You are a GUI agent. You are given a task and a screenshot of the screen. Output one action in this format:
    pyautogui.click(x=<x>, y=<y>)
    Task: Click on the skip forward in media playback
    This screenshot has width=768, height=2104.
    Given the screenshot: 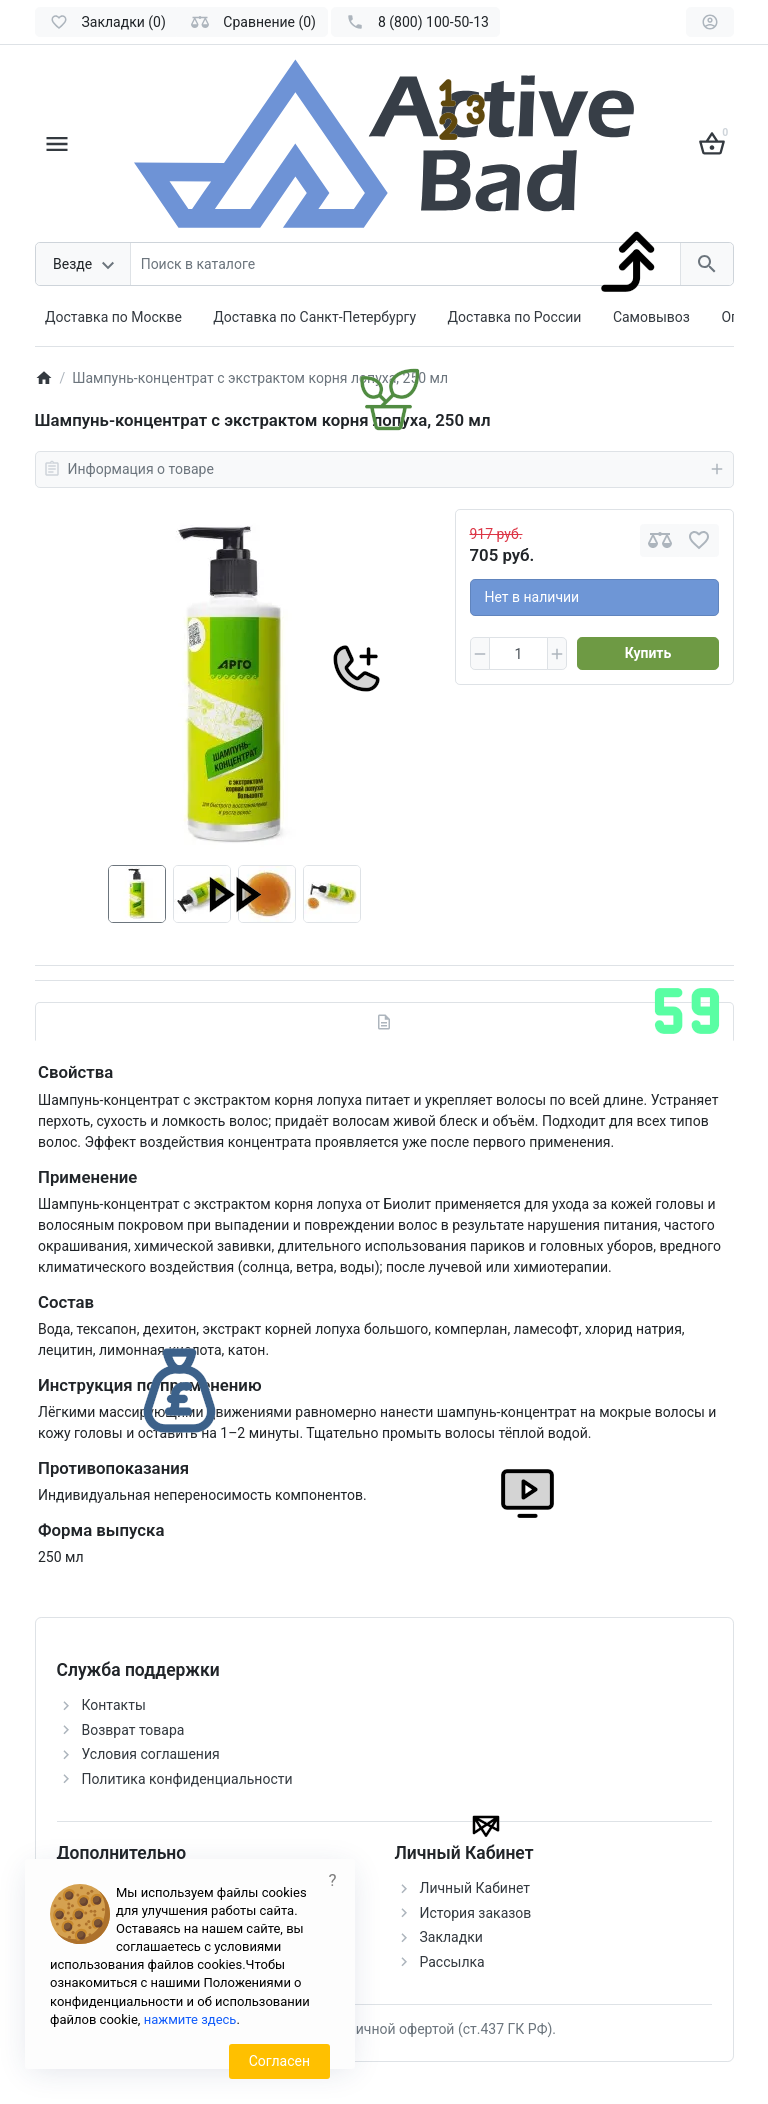 What is the action you would take?
    pyautogui.click(x=233, y=894)
    